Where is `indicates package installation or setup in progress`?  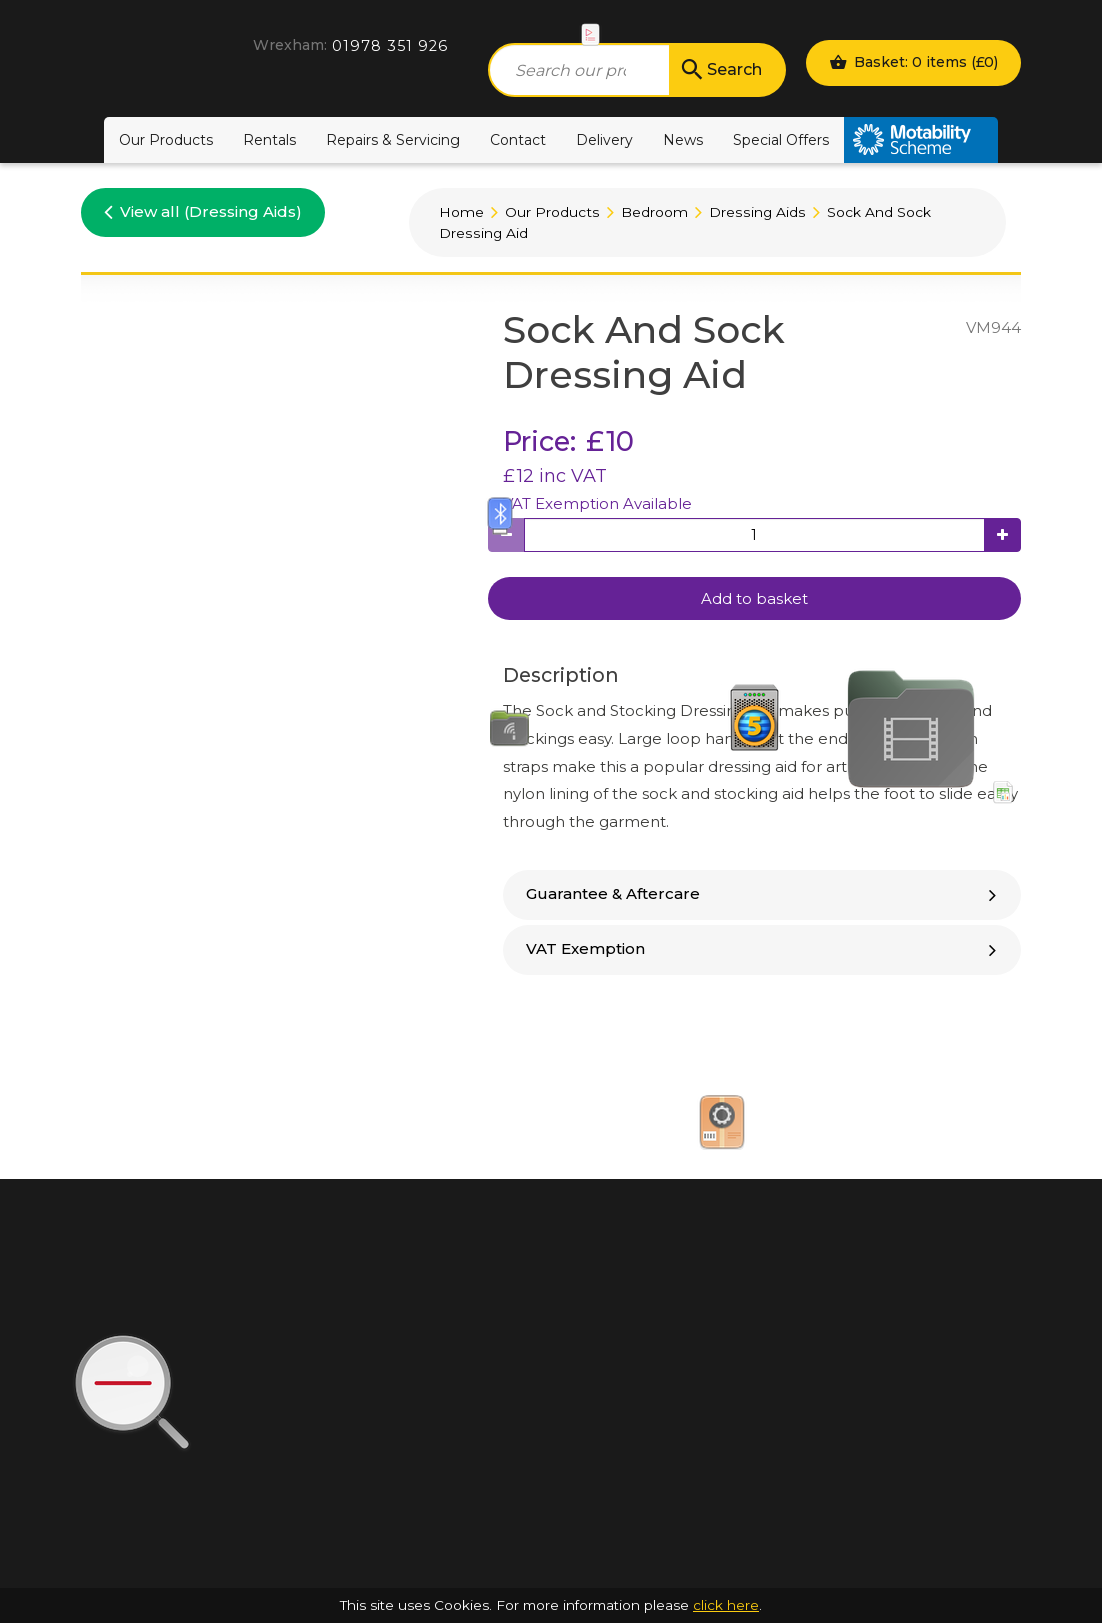
indicates package installation or setup in progress is located at coordinates (722, 1122).